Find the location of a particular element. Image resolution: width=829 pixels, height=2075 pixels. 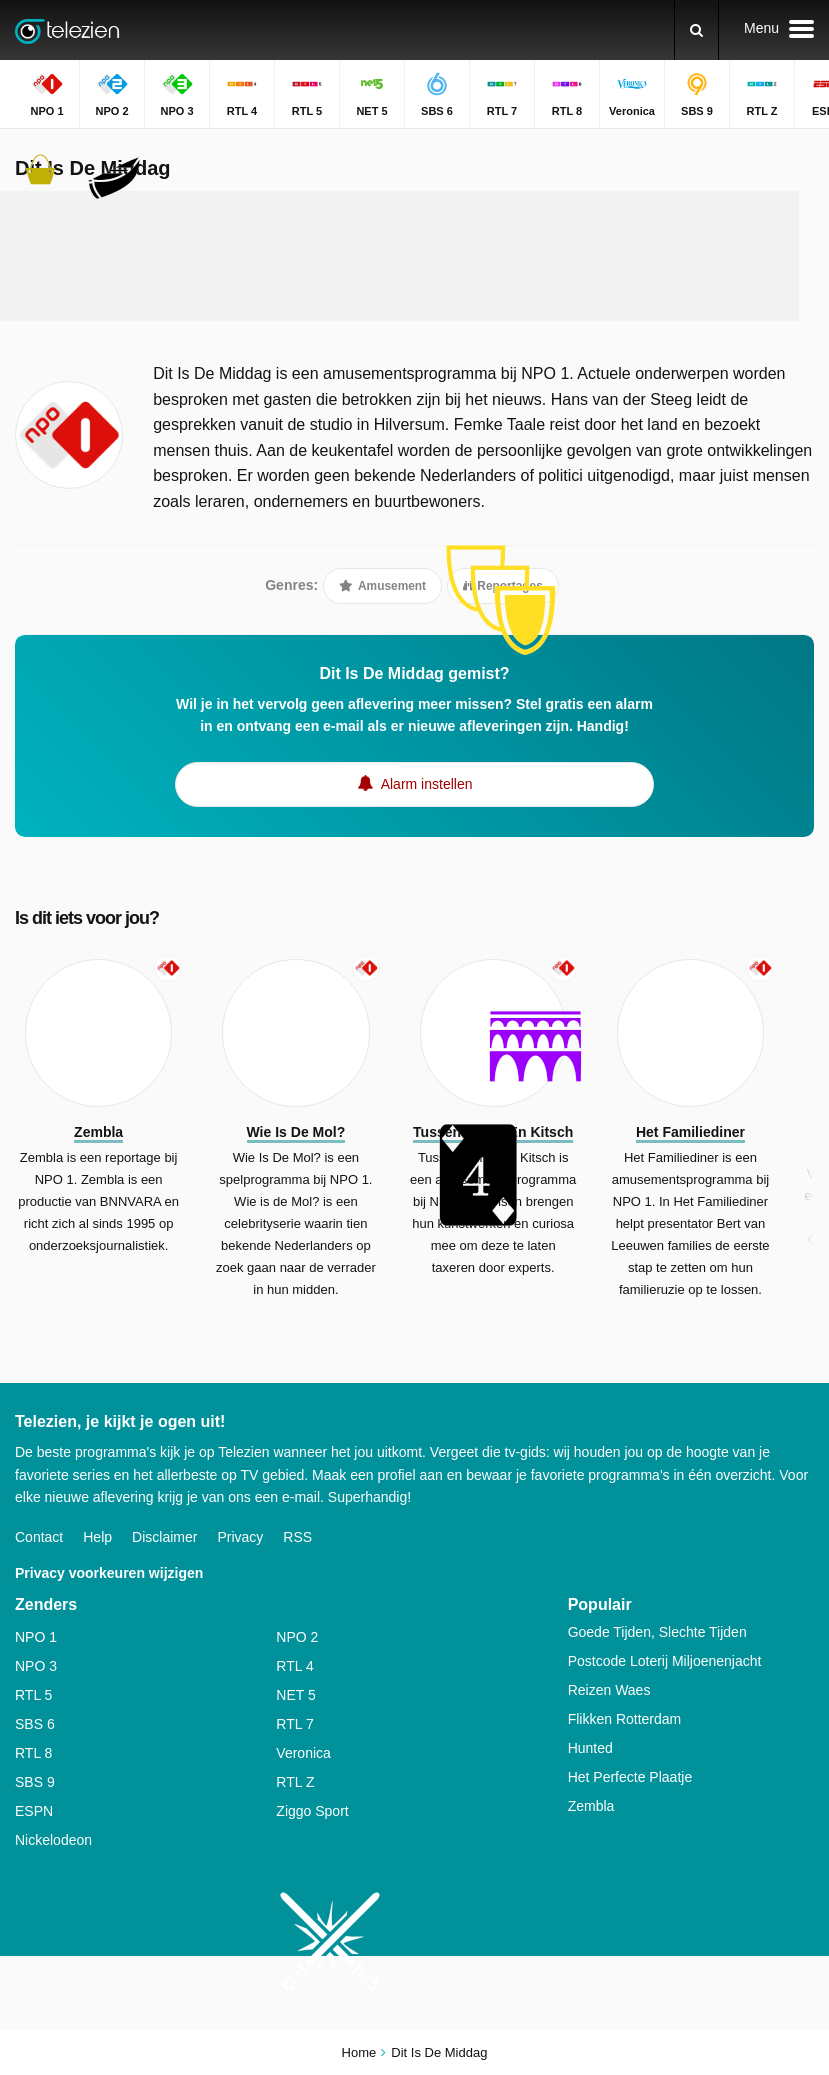

access canoe or kayak rental options is located at coordinates (114, 178).